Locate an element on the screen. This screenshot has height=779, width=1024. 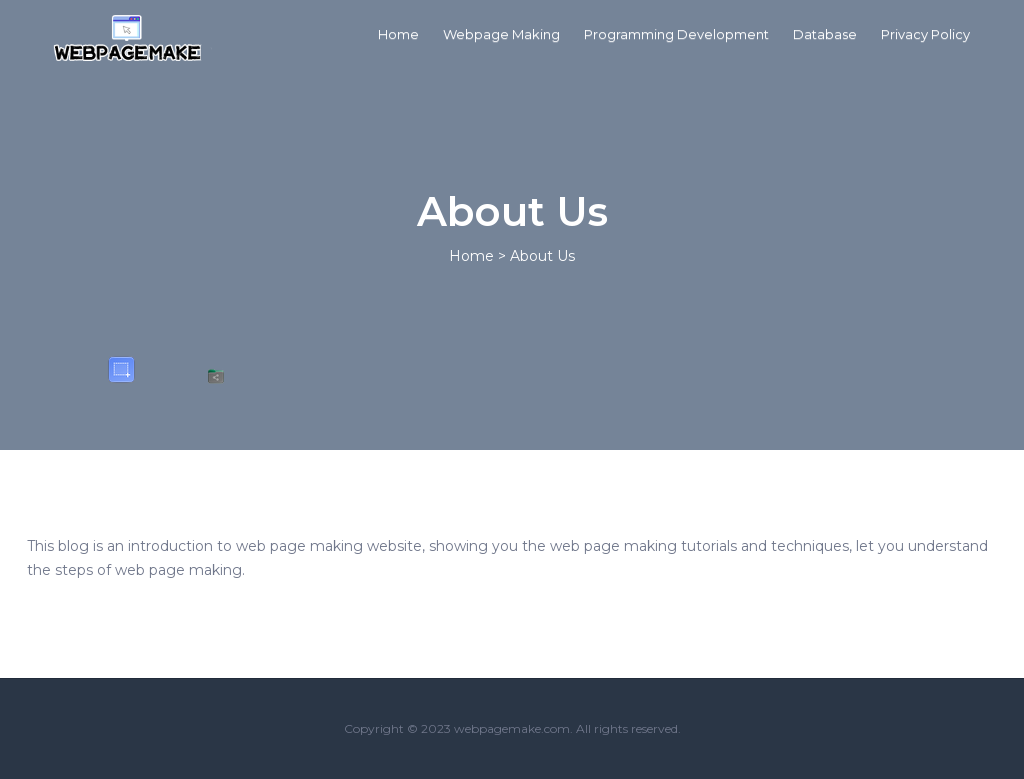
take a screenshot is located at coordinates (121, 369).